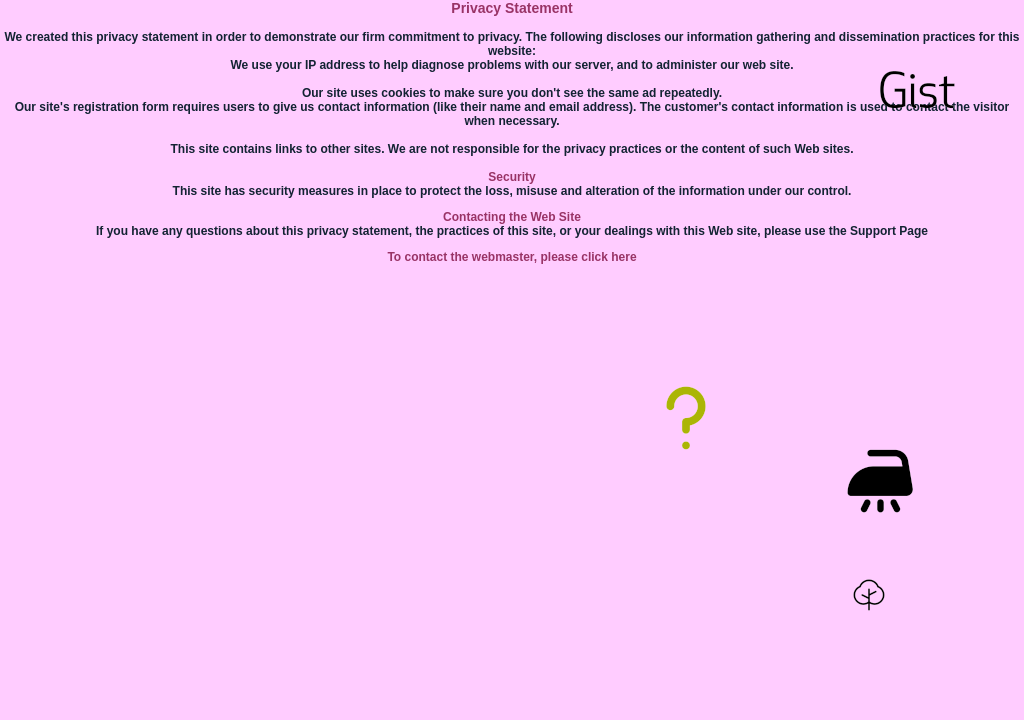 The width and height of the screenshot is (1024, 720). Describe the element at coordinates (919, 89) in the screenshot. I see `navigate to GitHub Gist service` at that location.